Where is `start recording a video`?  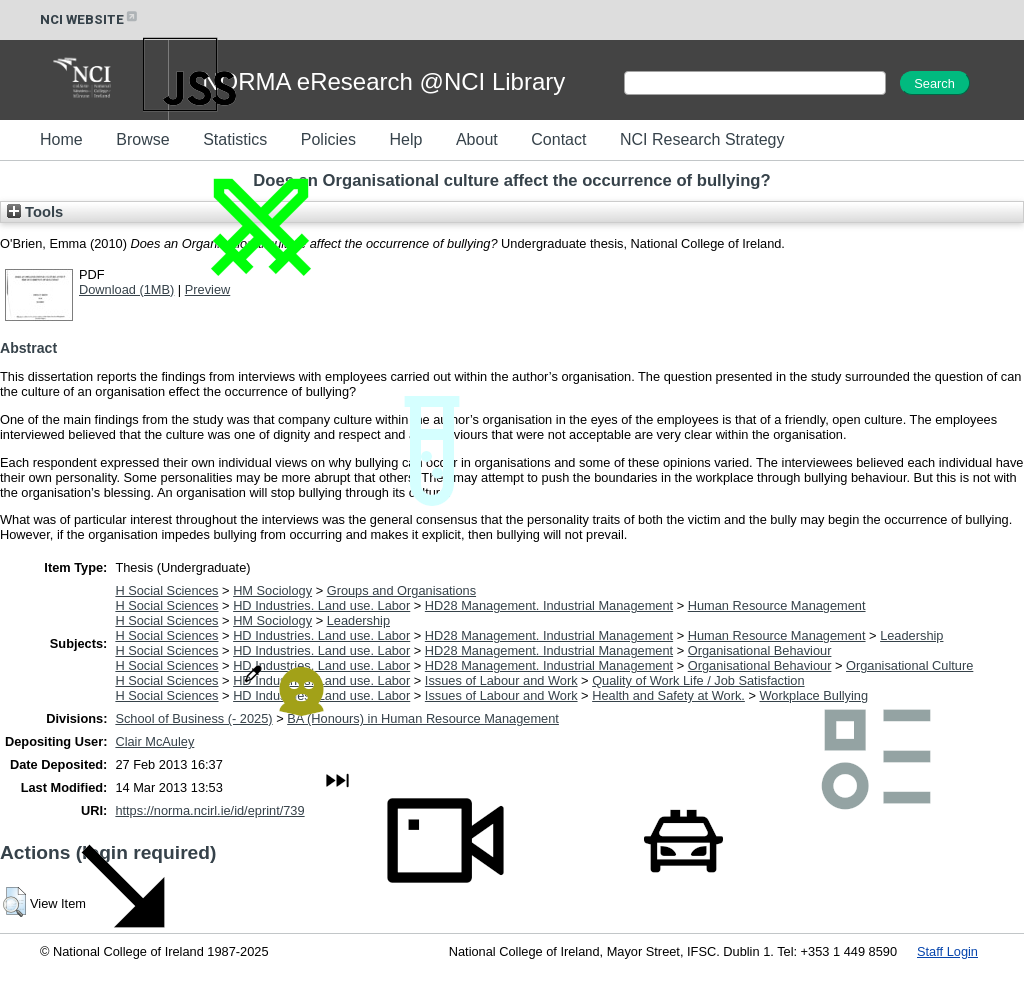
start recording a video is located at coordinates (445, 840).